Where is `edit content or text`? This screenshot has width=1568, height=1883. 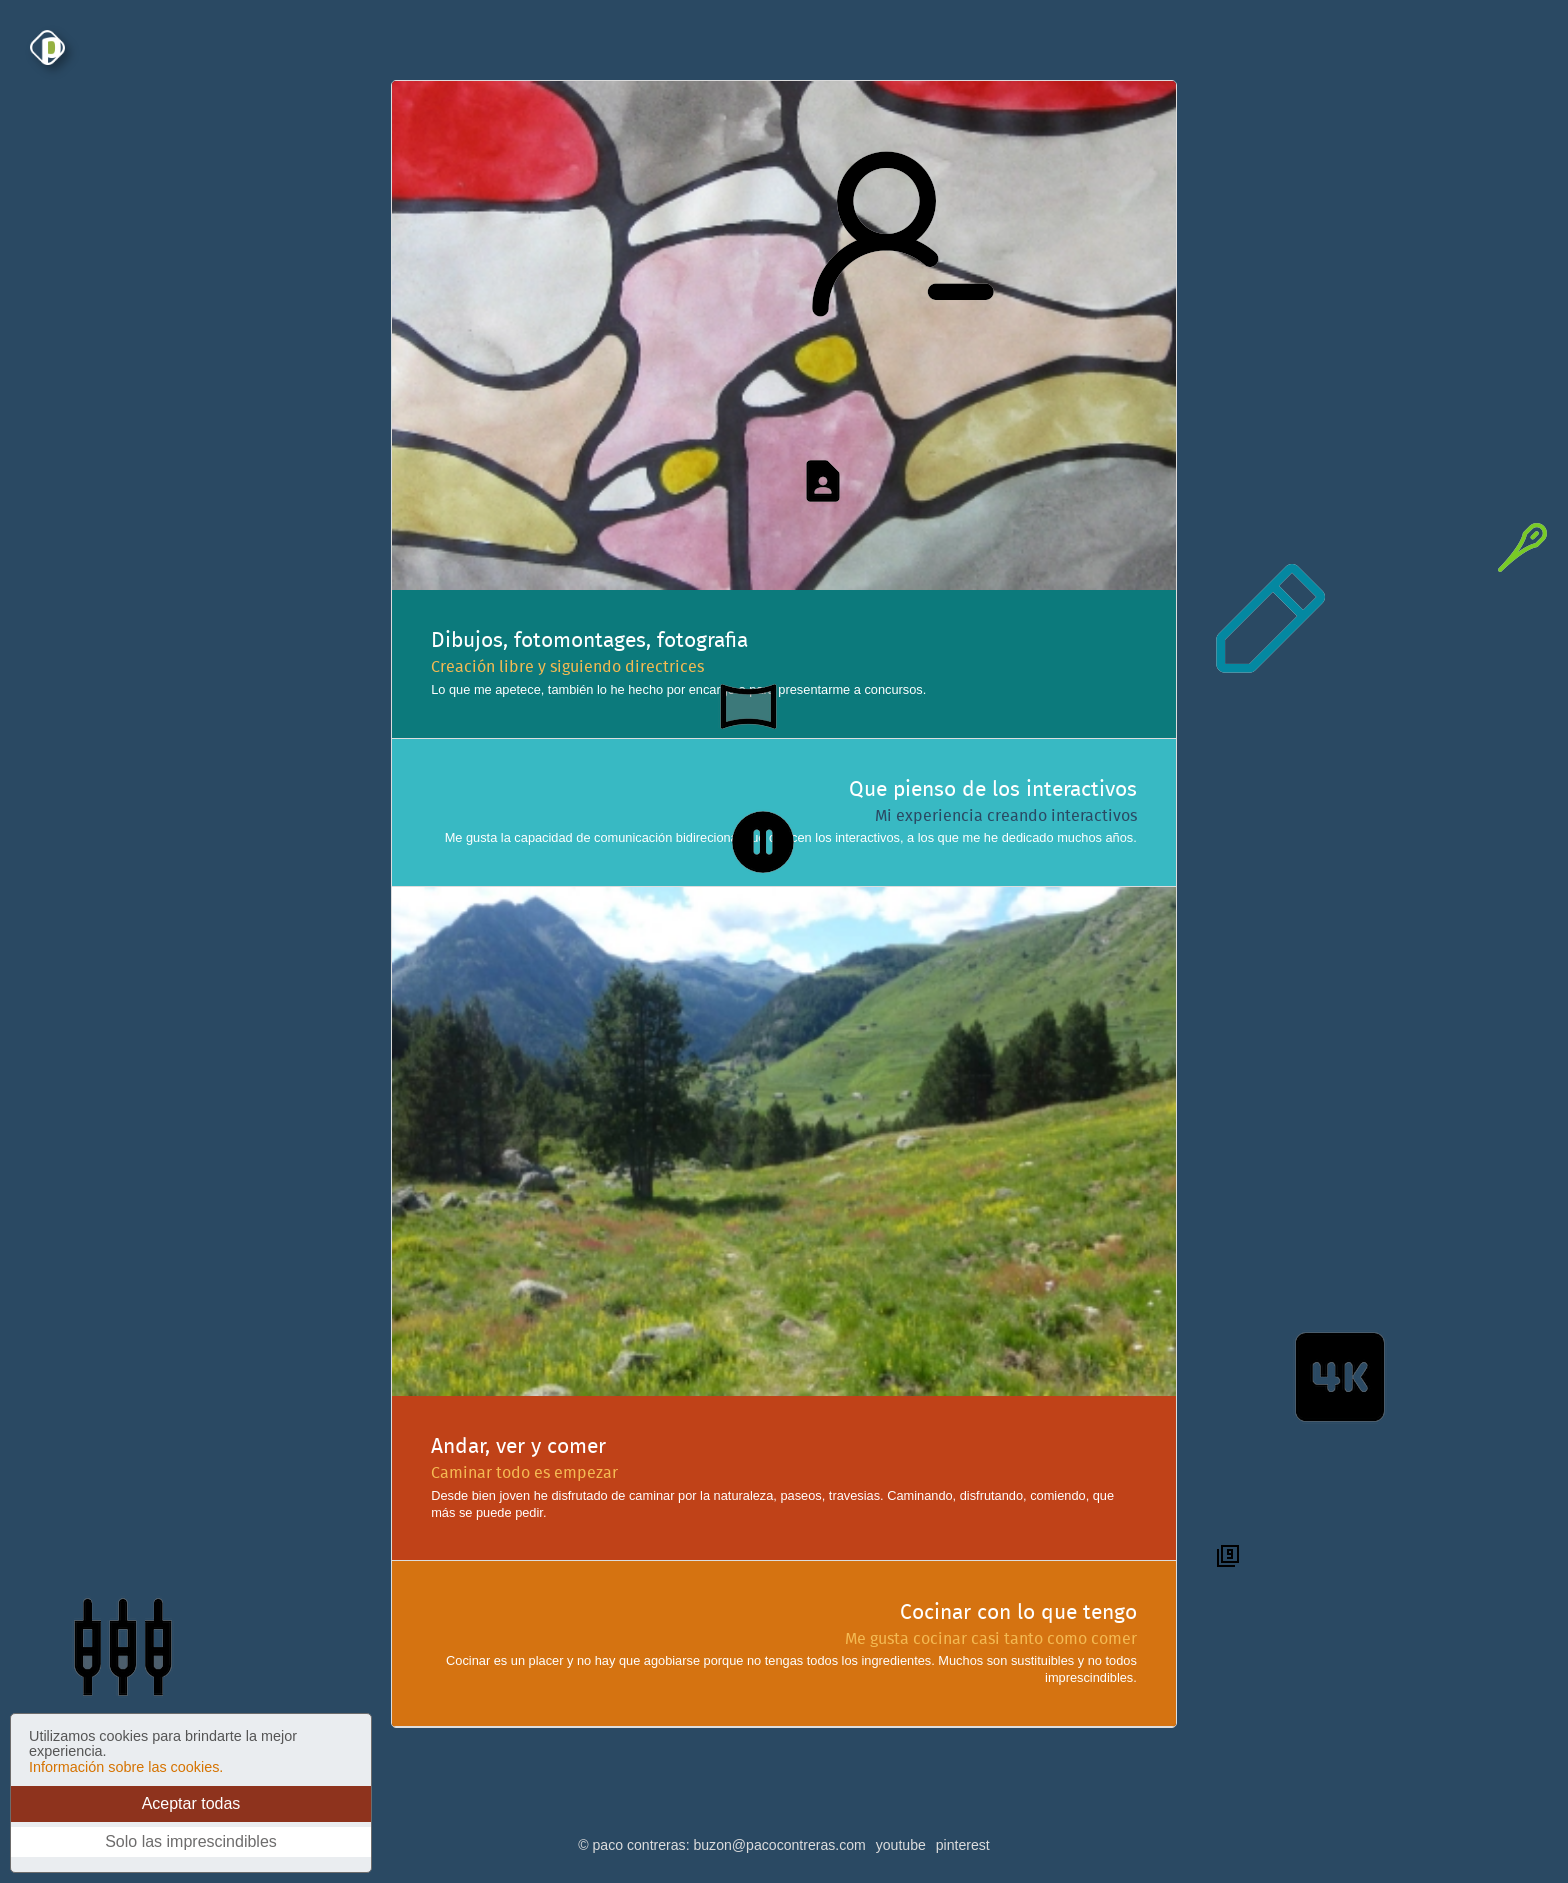
edit content or text is located at coordinates (1268, 620).